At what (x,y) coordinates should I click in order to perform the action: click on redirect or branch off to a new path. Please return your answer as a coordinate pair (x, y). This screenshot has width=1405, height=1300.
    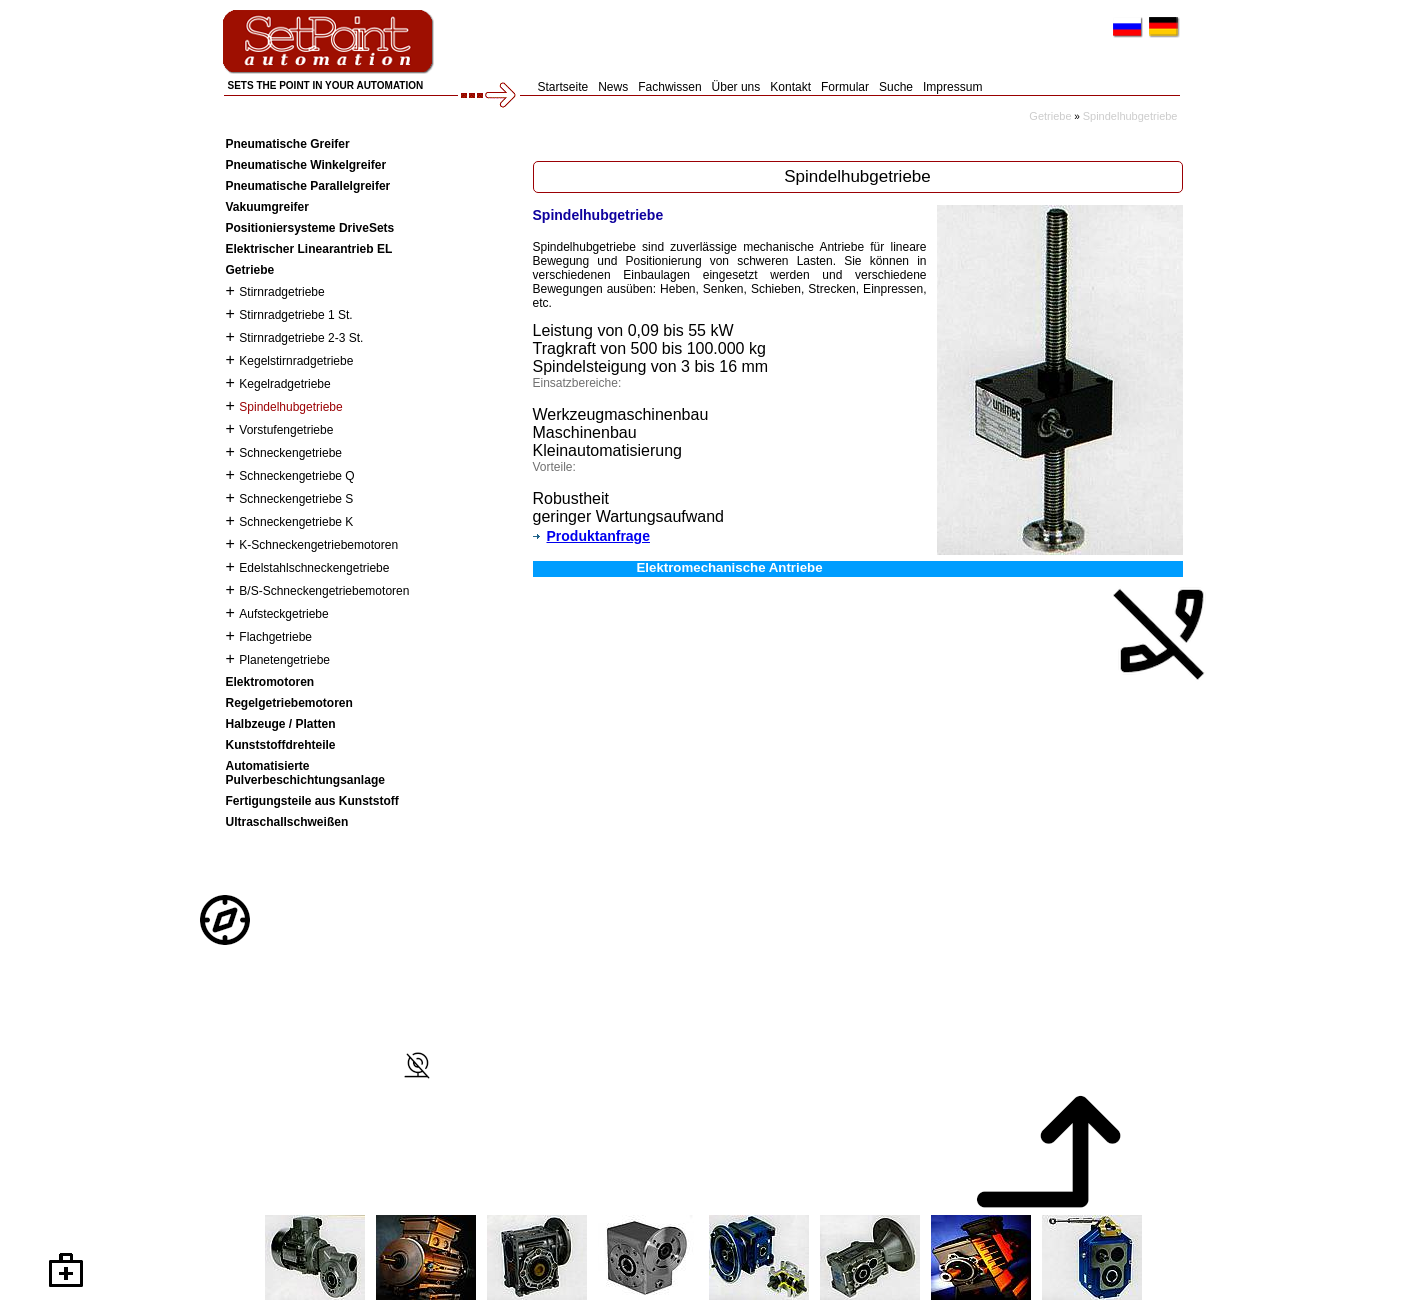
    Looking at the image, I should click on (1054, 1157).